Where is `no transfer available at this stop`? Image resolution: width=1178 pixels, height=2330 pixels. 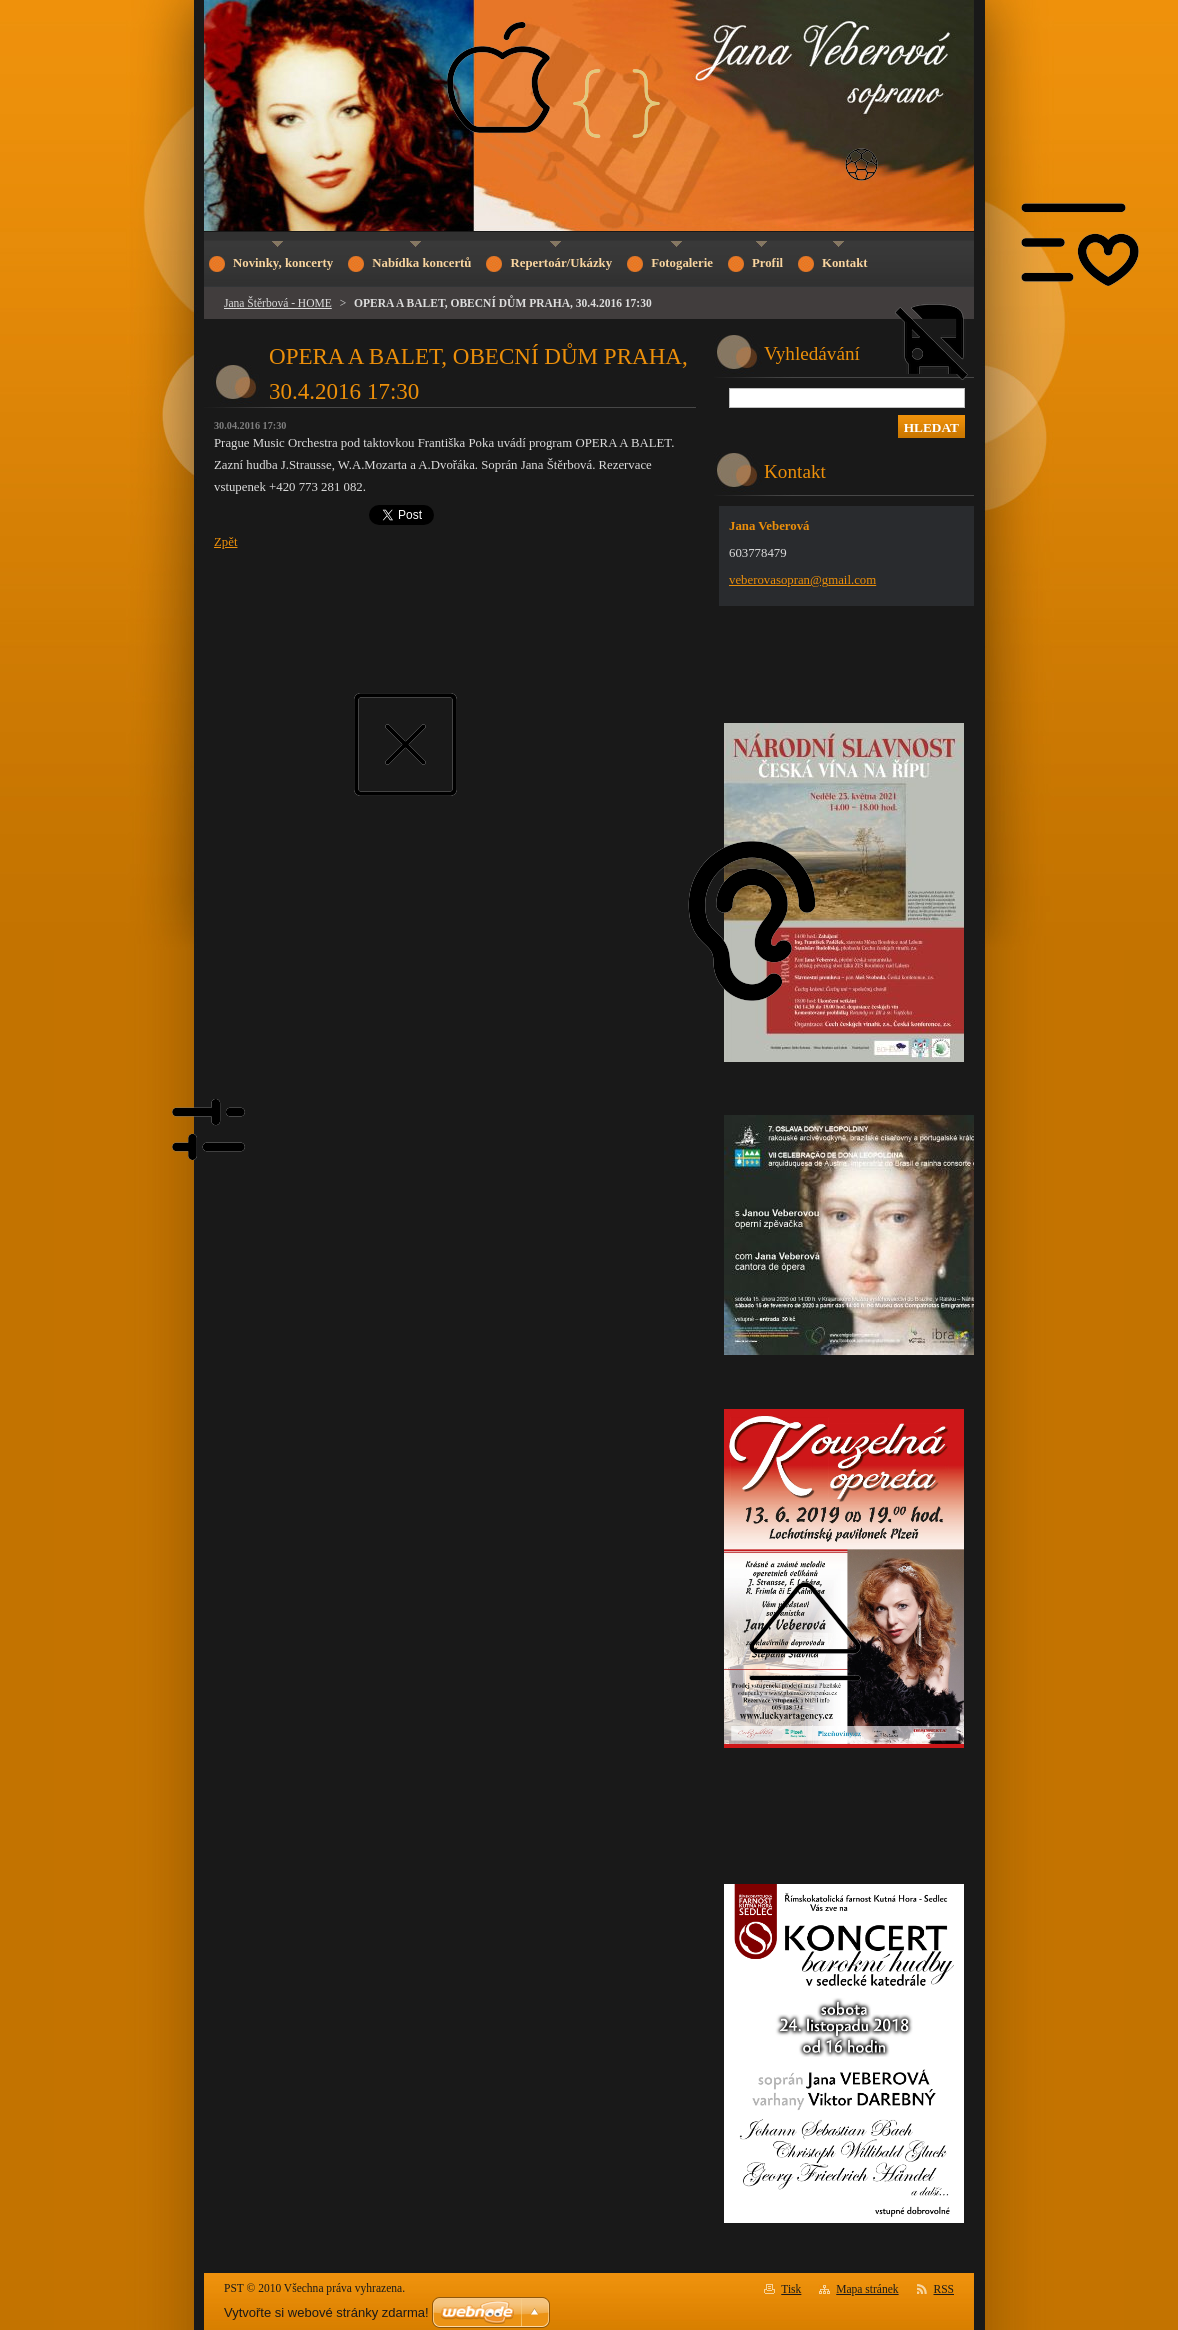 no transfer available at this stop is located at coordinates (934, 341).